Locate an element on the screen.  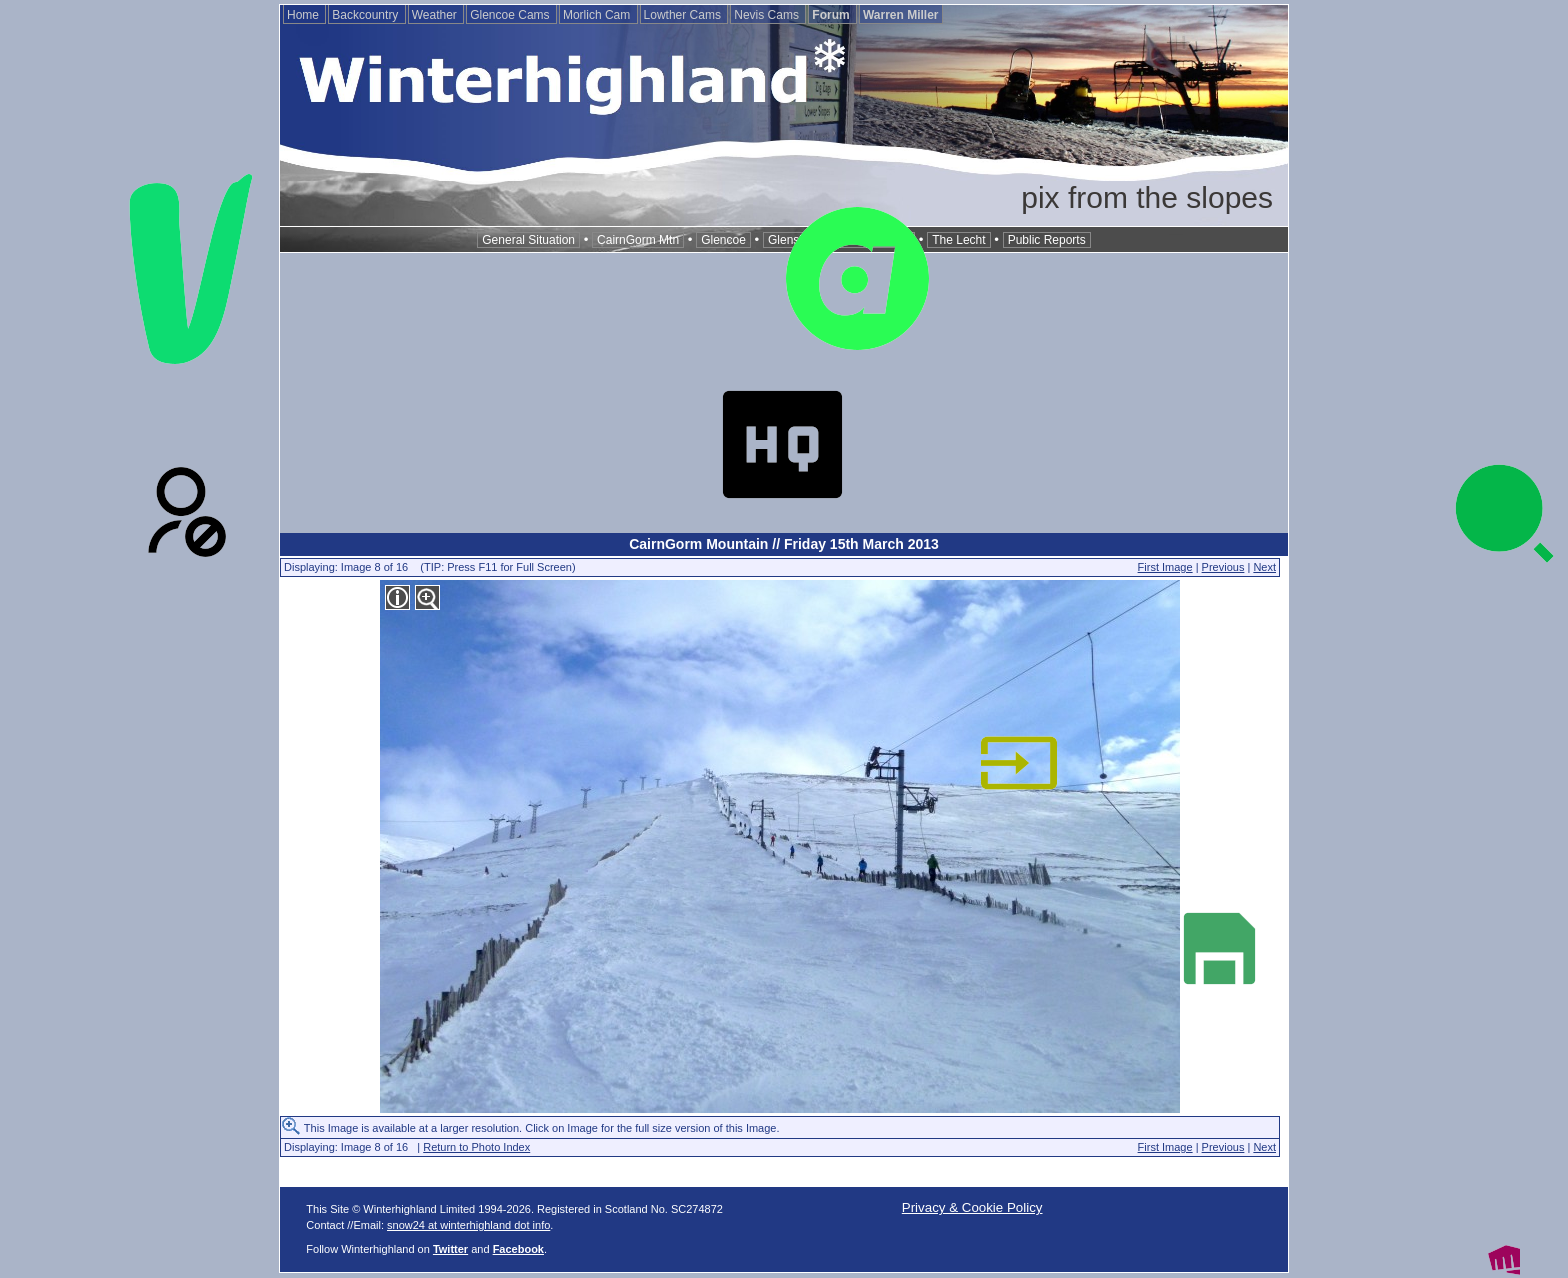
indicates high quality media or streaming option is located at coordinates (782, 444).